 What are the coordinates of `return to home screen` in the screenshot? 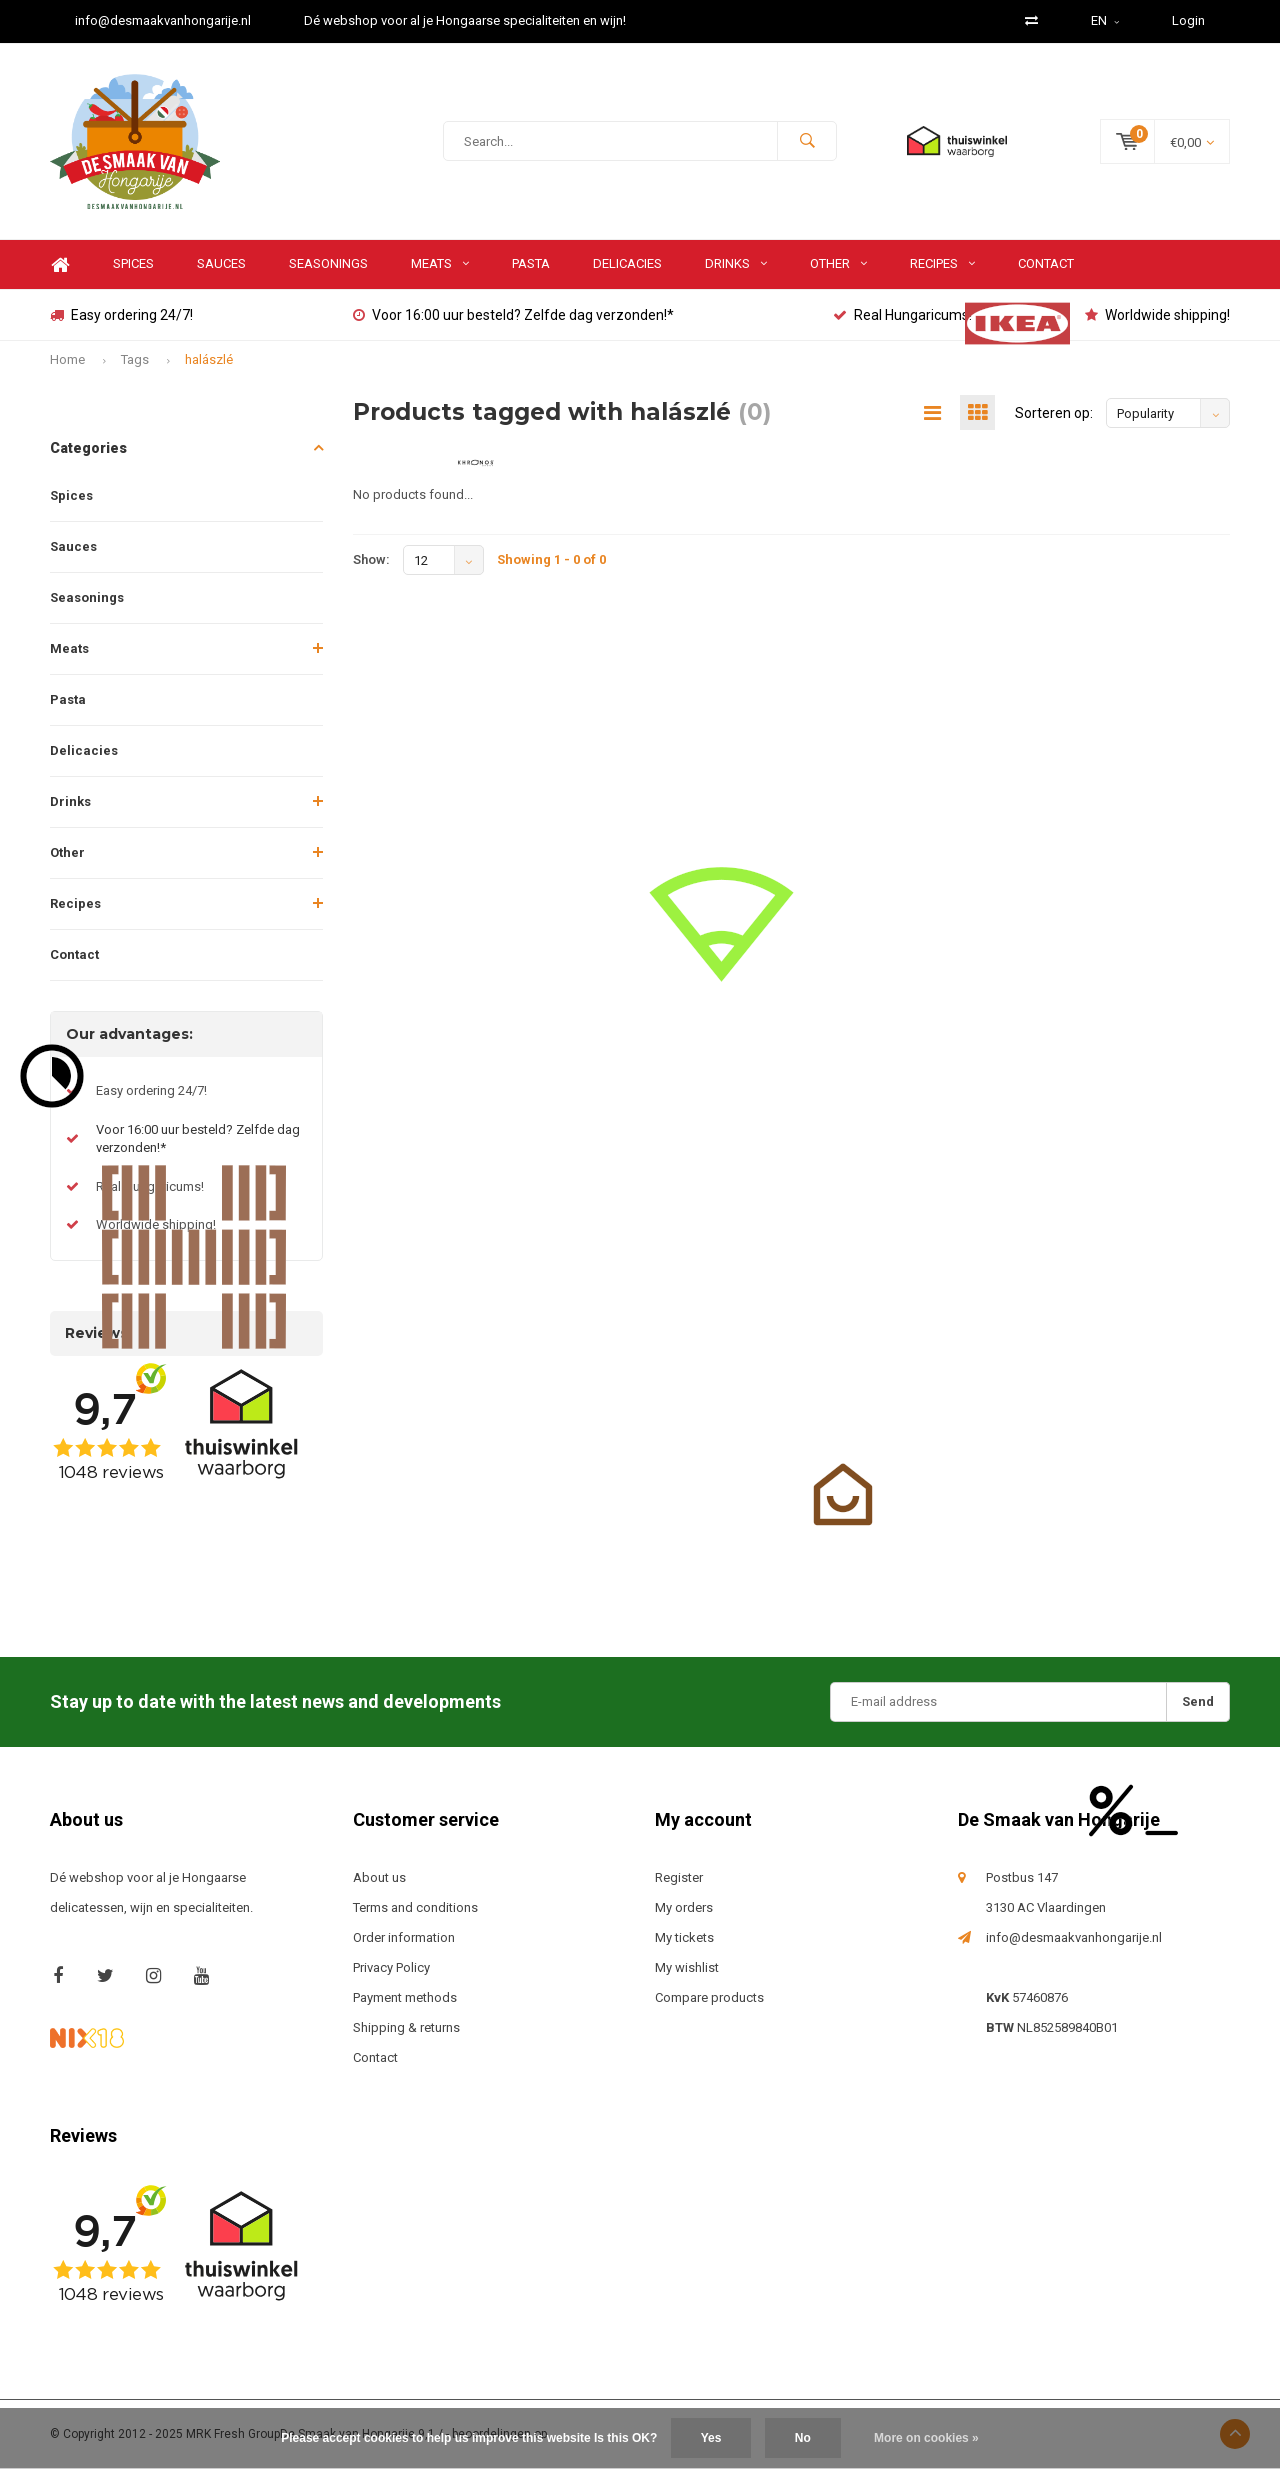 It's located at (843, 1496).